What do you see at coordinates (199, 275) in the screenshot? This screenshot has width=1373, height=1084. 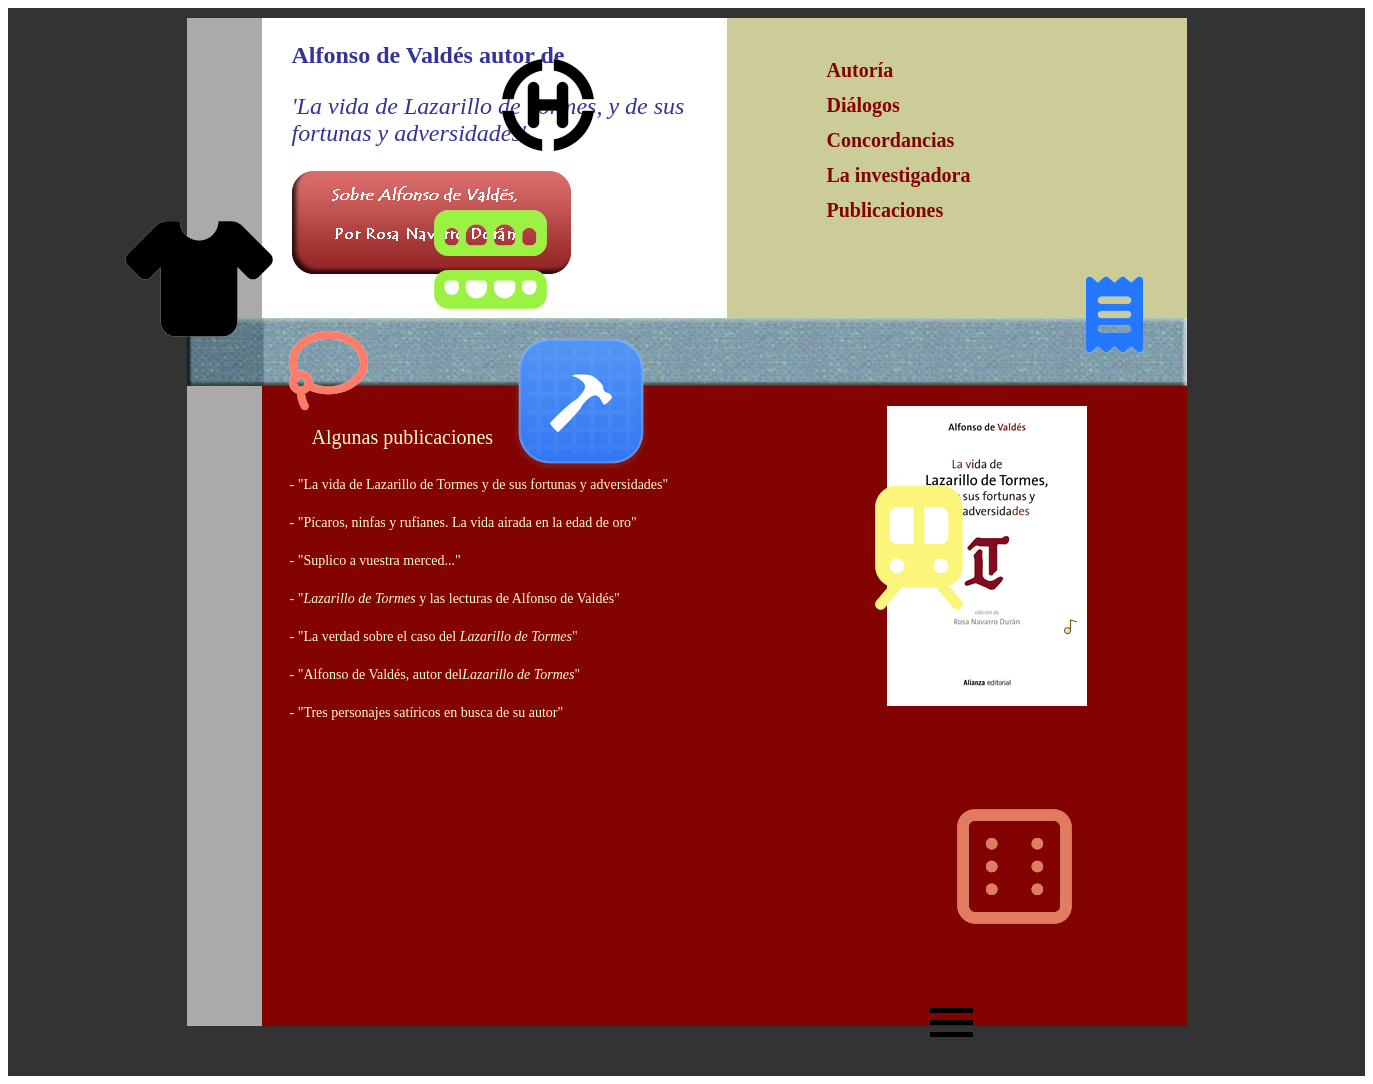 I see `browse clothing or apparel items` at bounding box center [199, 275].